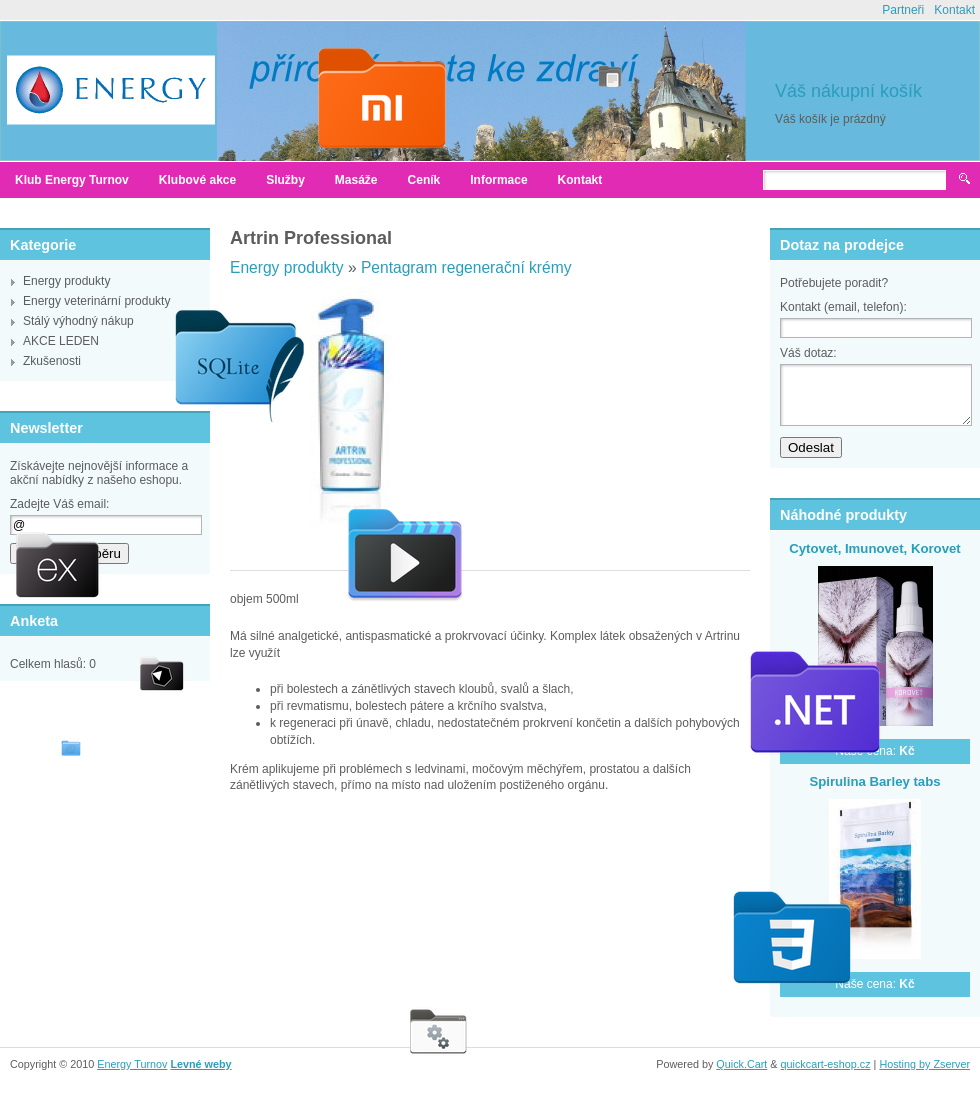 The height and width of the screenshot is (1111, 980). What do you see at coordinates (791, 940) in the screenshot?
I see `open CSS files folder` at bounding box center [791, 940].